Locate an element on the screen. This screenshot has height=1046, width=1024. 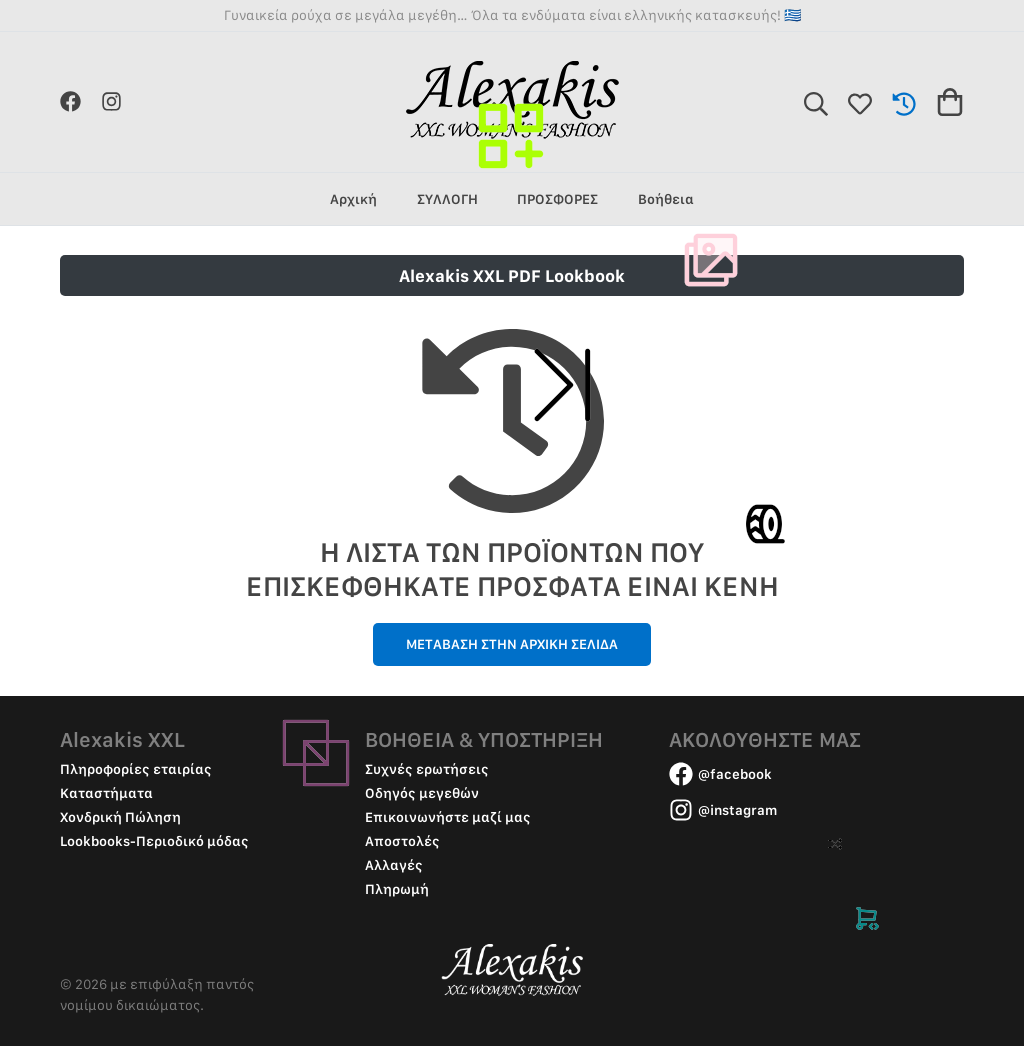
view photo gallery is located at coordinates (711, 260).